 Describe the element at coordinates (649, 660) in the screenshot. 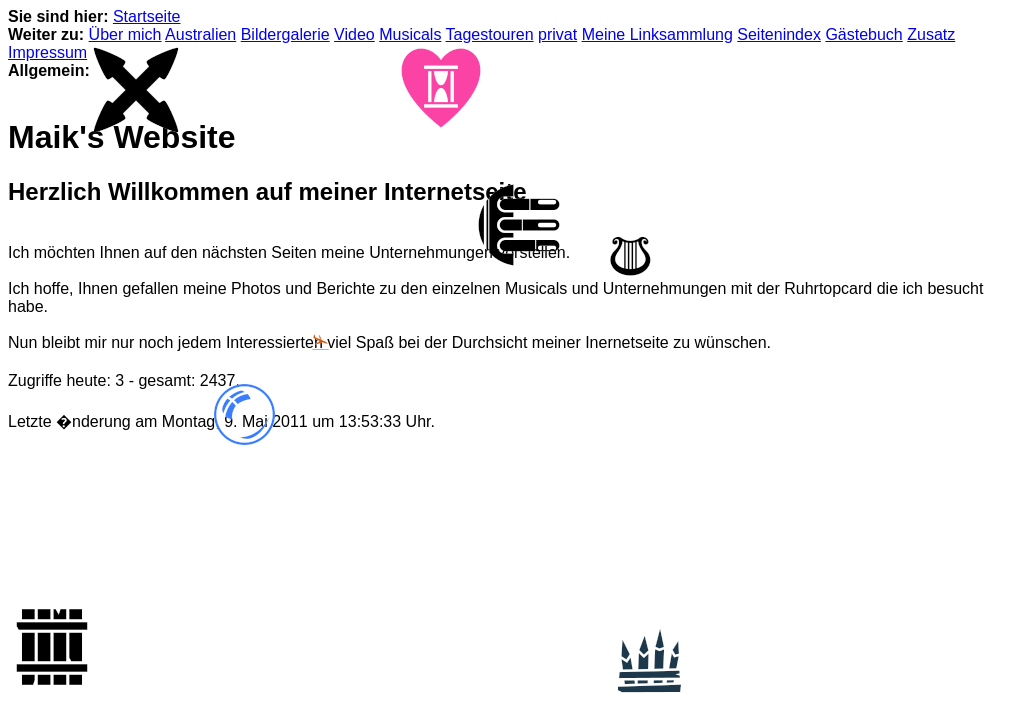

I see `place defensive barrier or fortification` at that location.